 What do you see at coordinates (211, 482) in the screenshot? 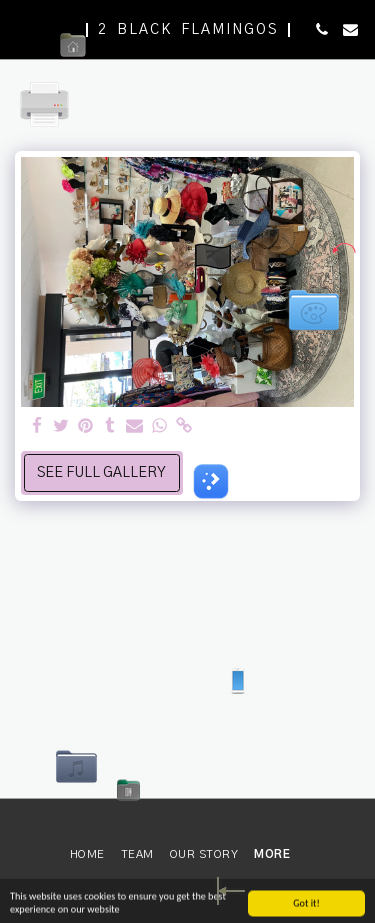
I see `access plasma desktop settings` at bounding box center [211, 482].